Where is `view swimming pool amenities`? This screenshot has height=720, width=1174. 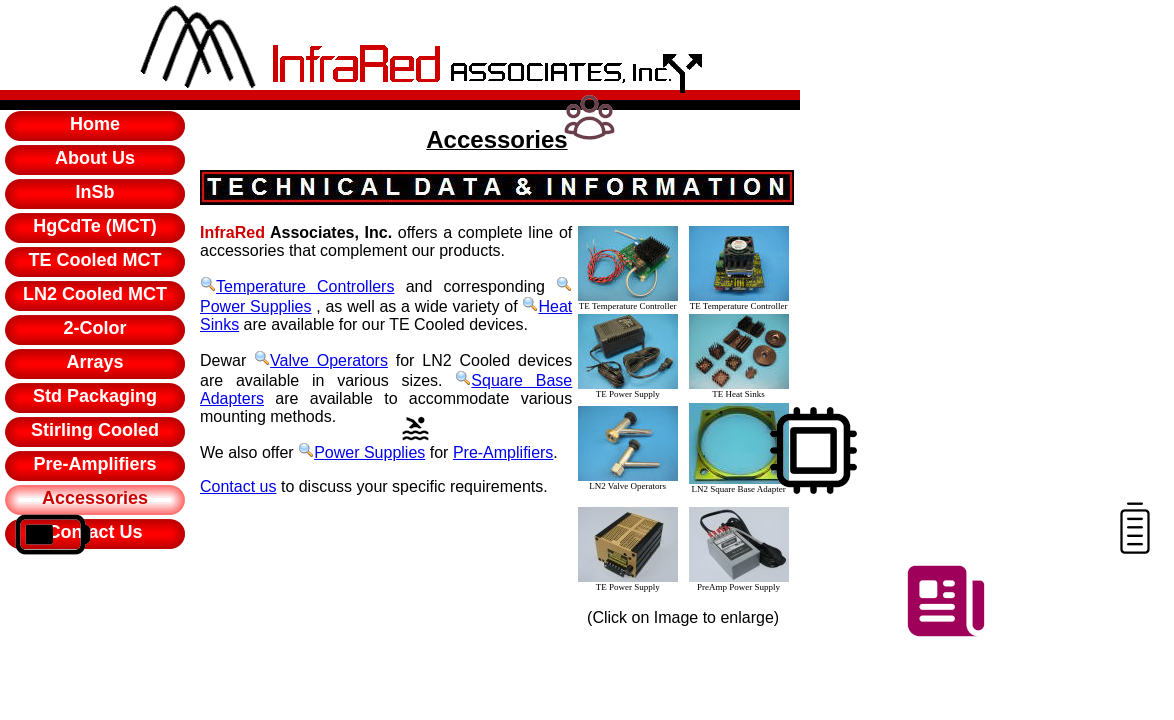
view swimming pool amenities is located at coordinates (415, 428).